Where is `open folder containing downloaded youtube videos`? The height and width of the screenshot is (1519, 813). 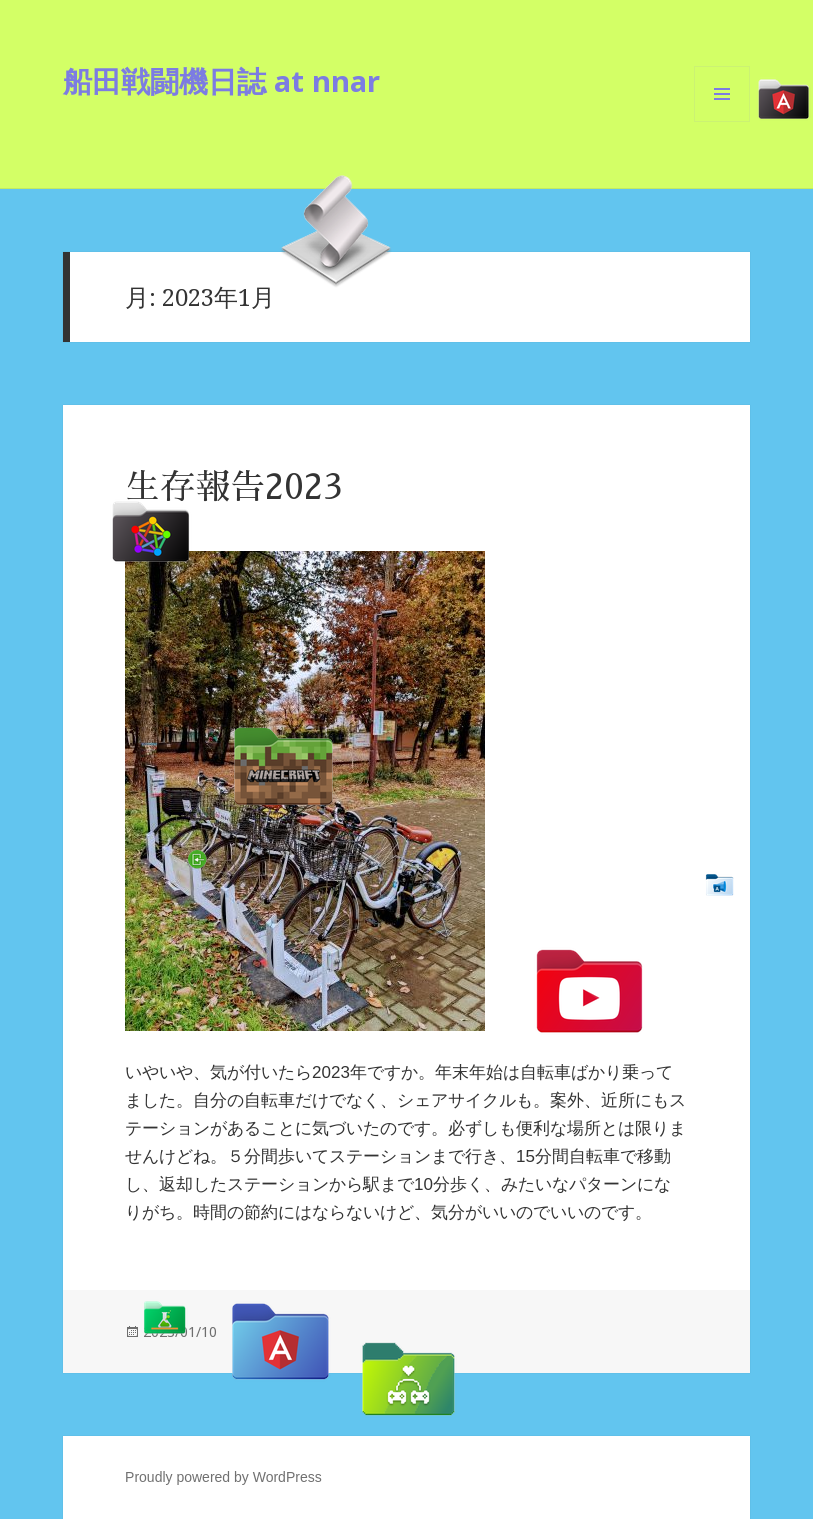 open folder containing downloaded youtube videos is located at coordinates (589, 994).